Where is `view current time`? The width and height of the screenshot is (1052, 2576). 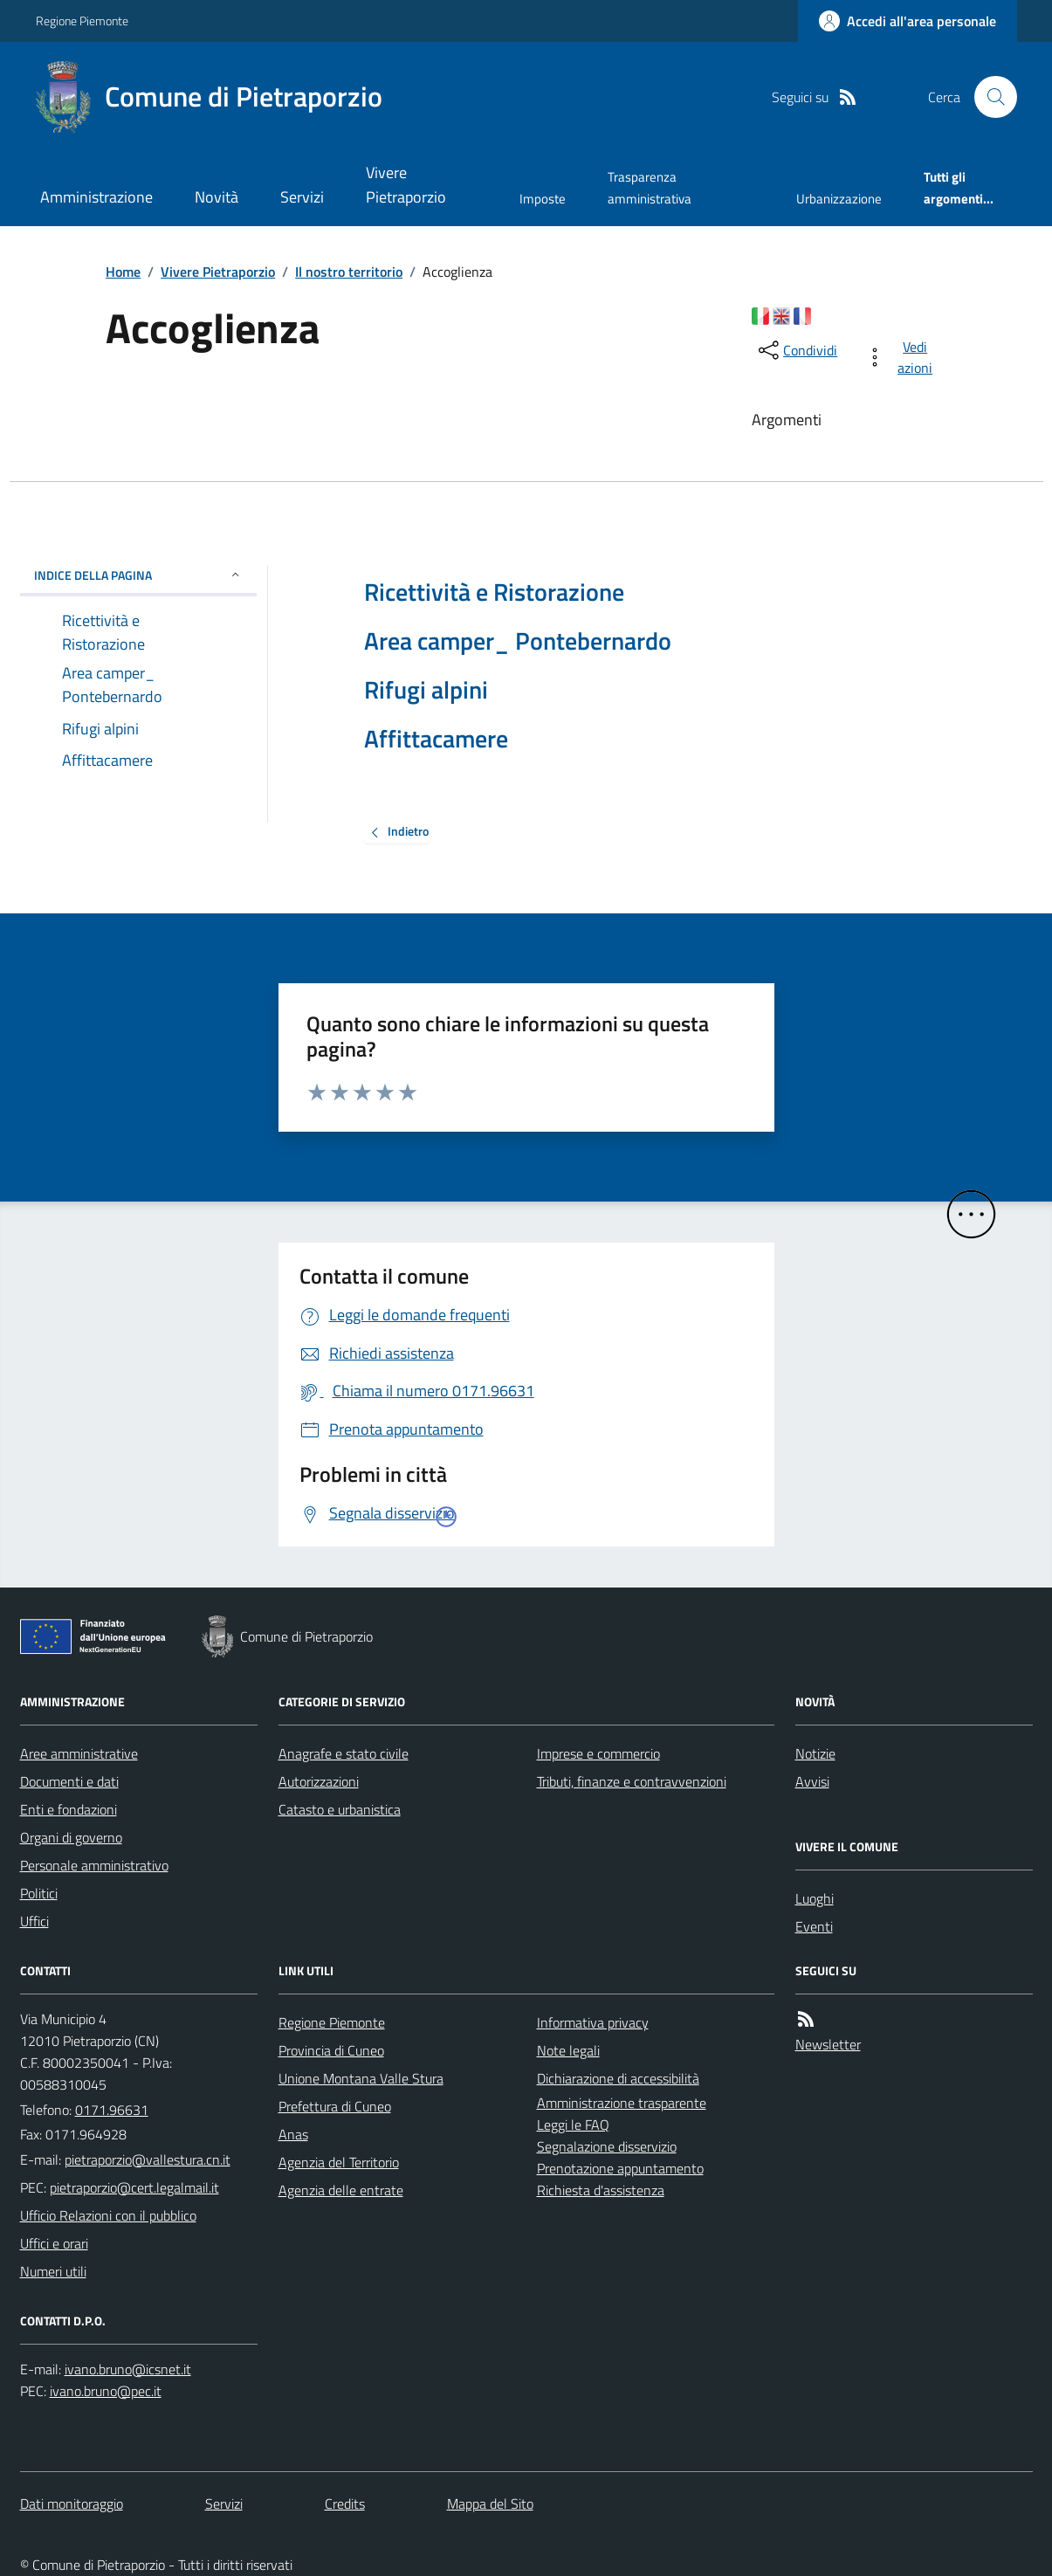
view current time is located at coordinates (446, 1517).